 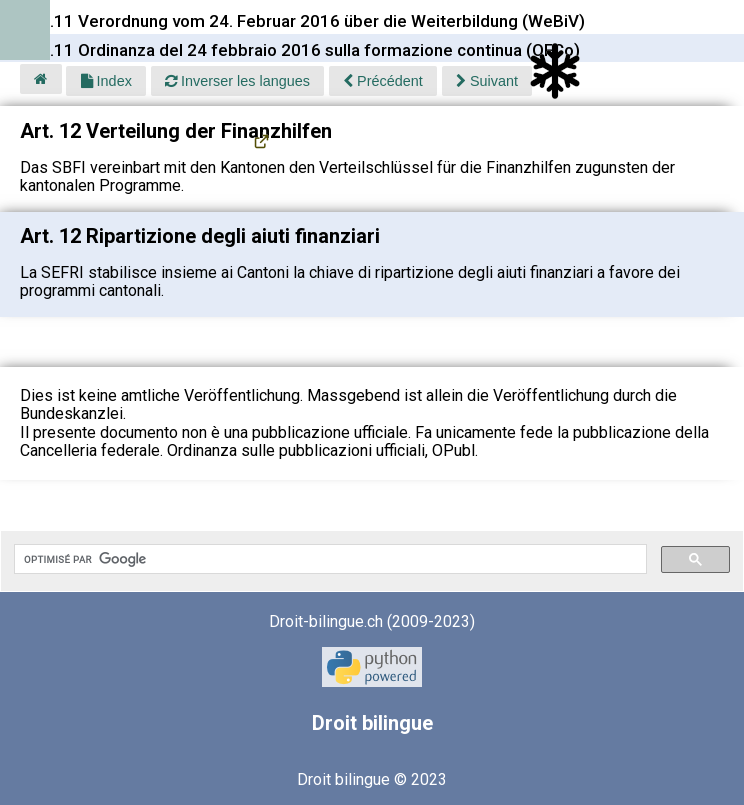 I want to click on open link in a new tab or window, so click(x=261, y=141).